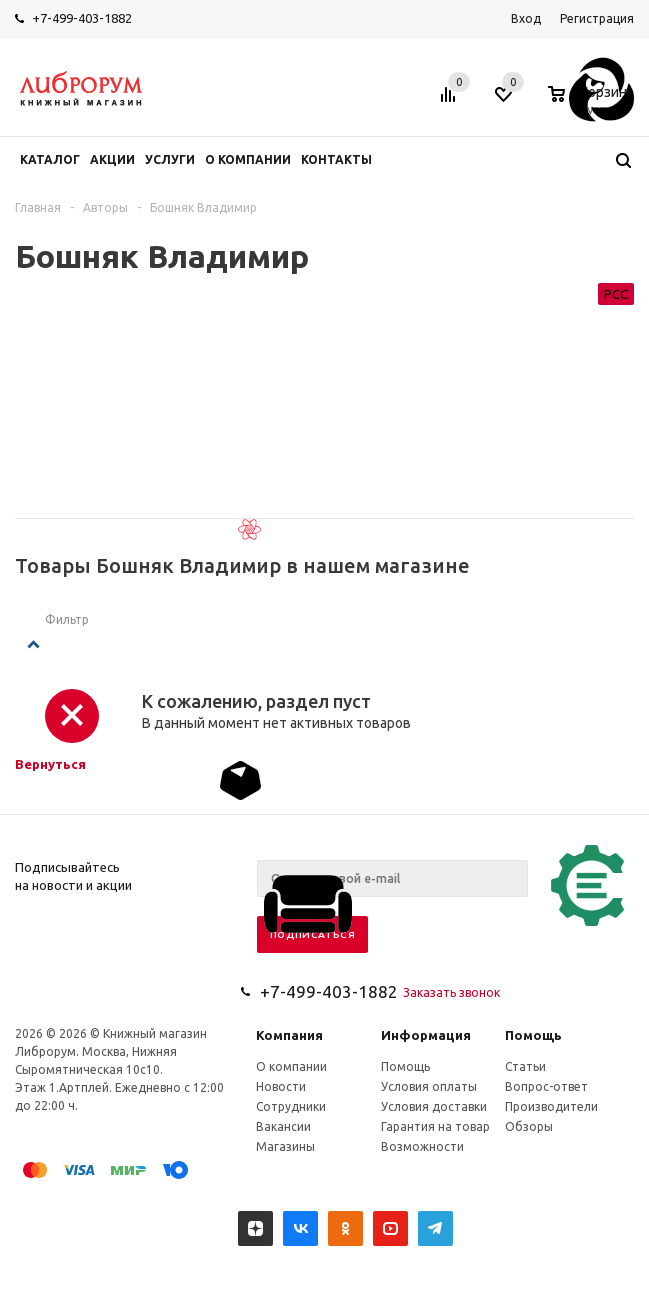  Describe the element at coordinates (601, 89) in the screenshot. I see `FerretDB brand logo` at that location.